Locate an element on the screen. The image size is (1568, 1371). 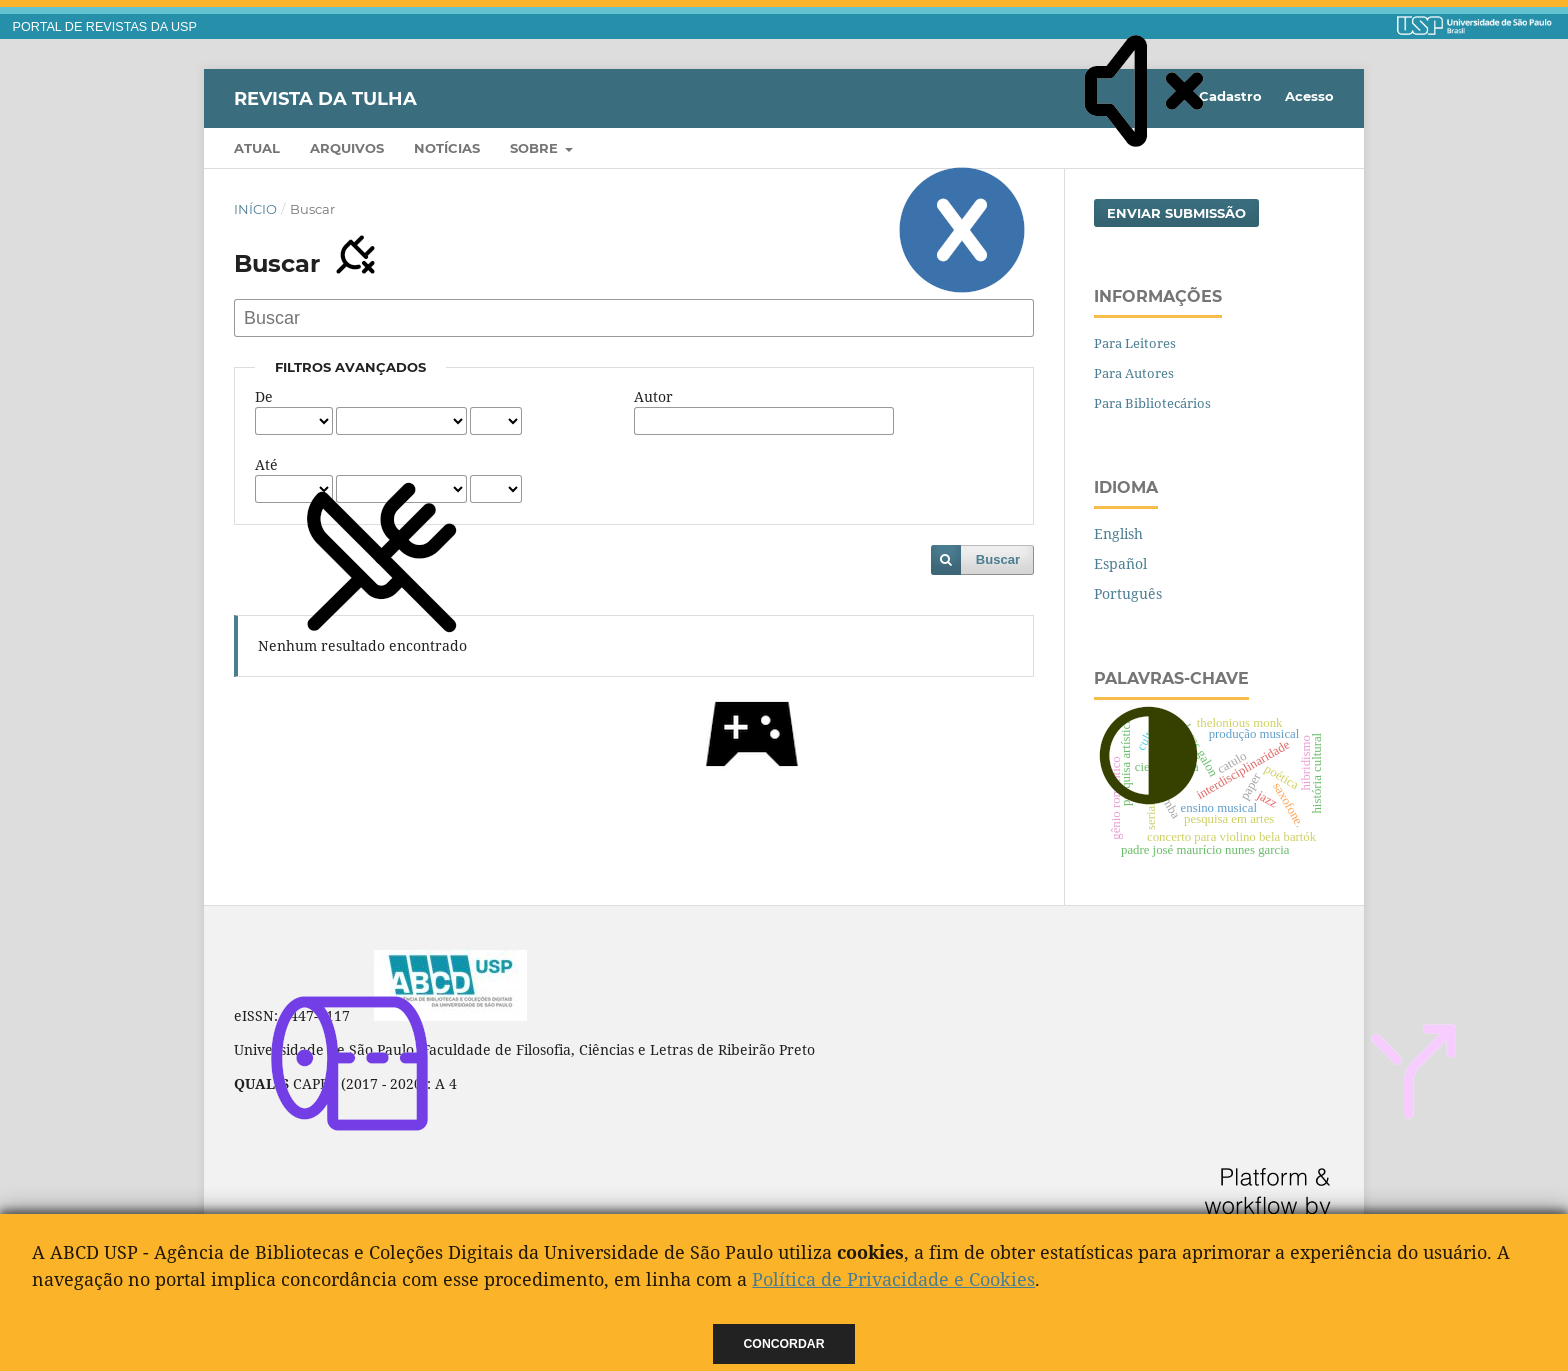
indicates restroom or bathroom location is located at coordinates (349, 1063).